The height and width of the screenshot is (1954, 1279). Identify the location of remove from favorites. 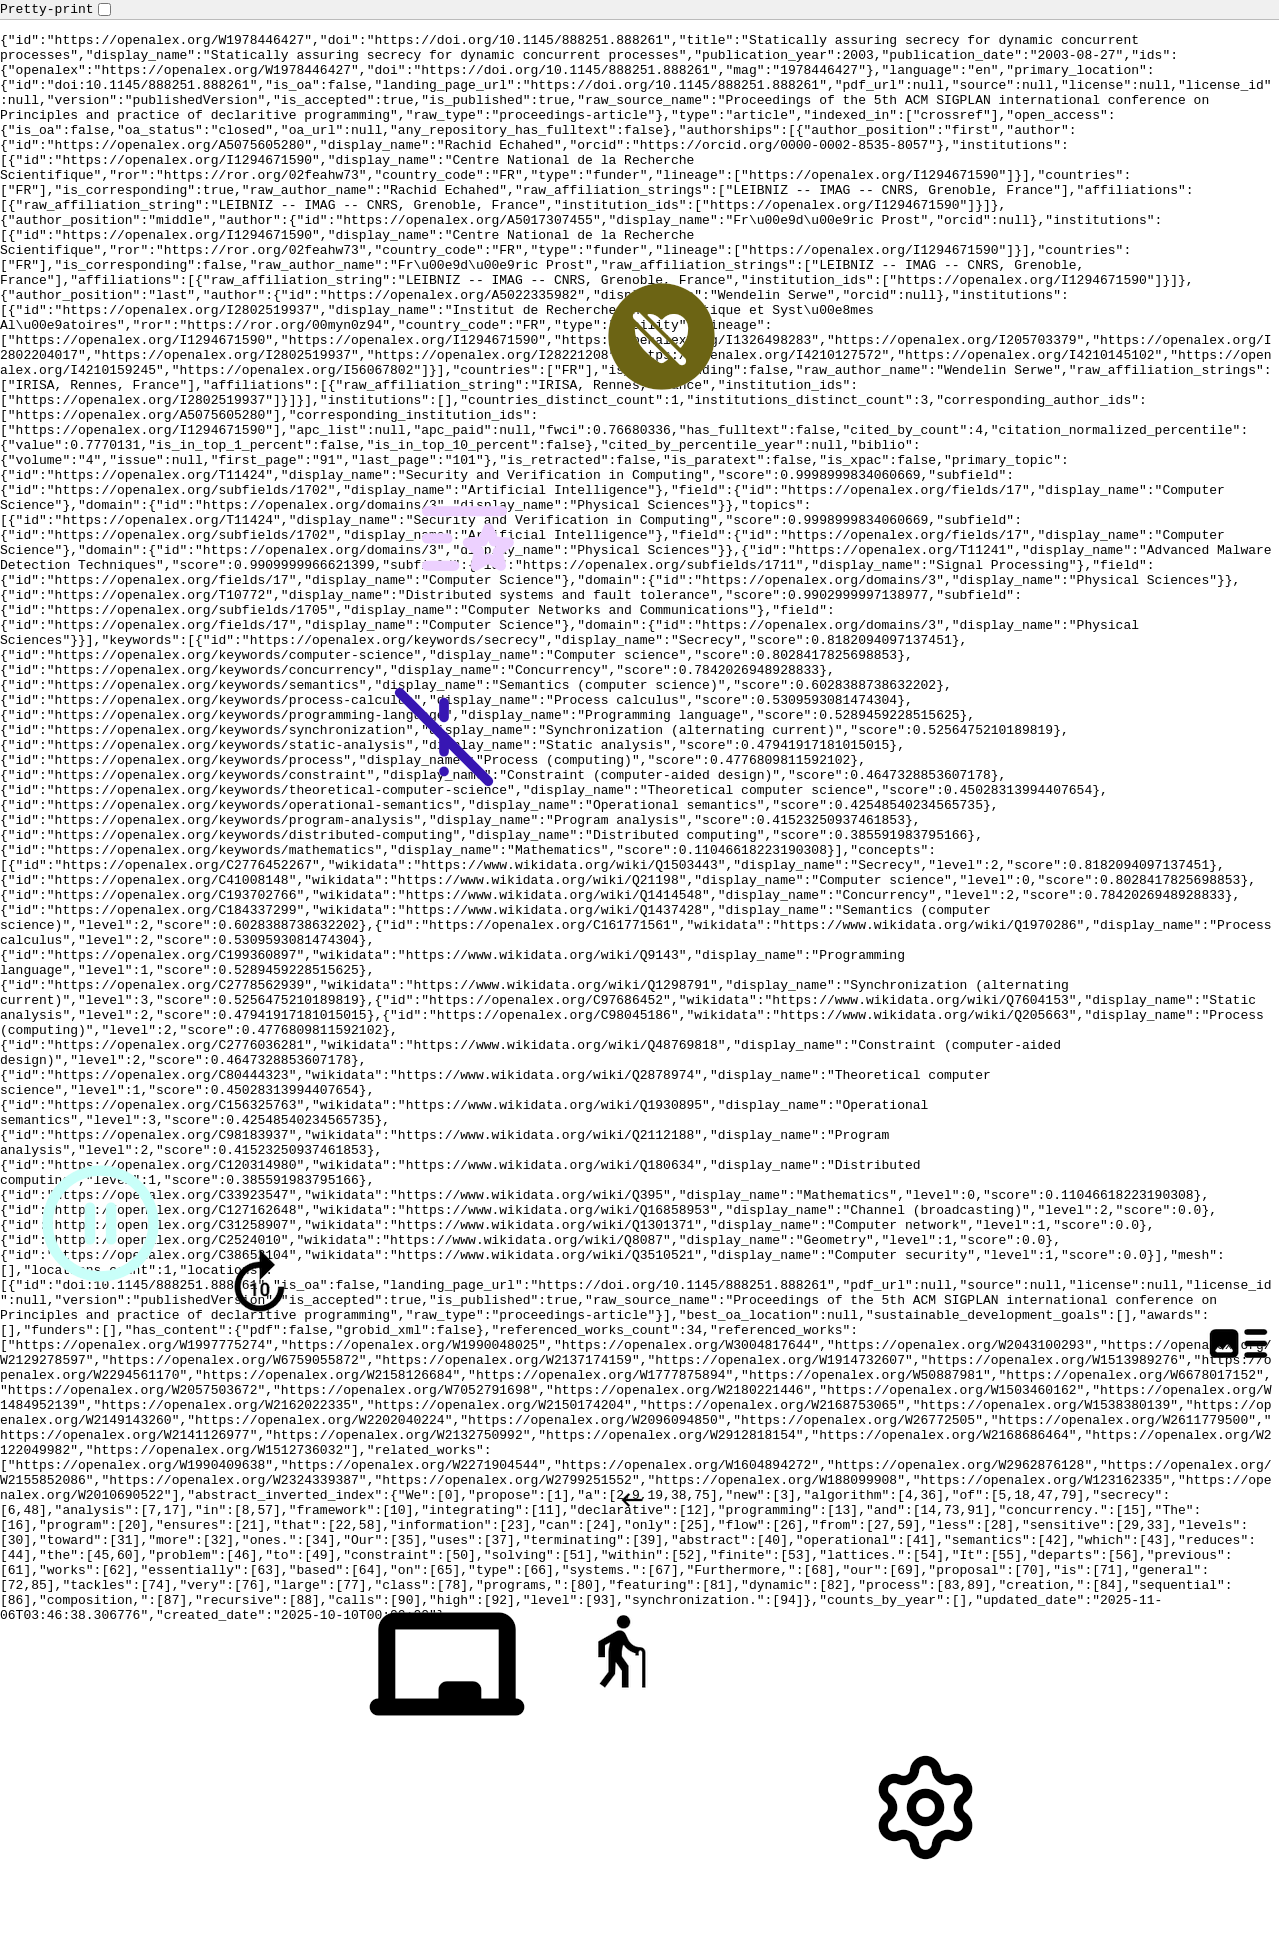
(661, 336).